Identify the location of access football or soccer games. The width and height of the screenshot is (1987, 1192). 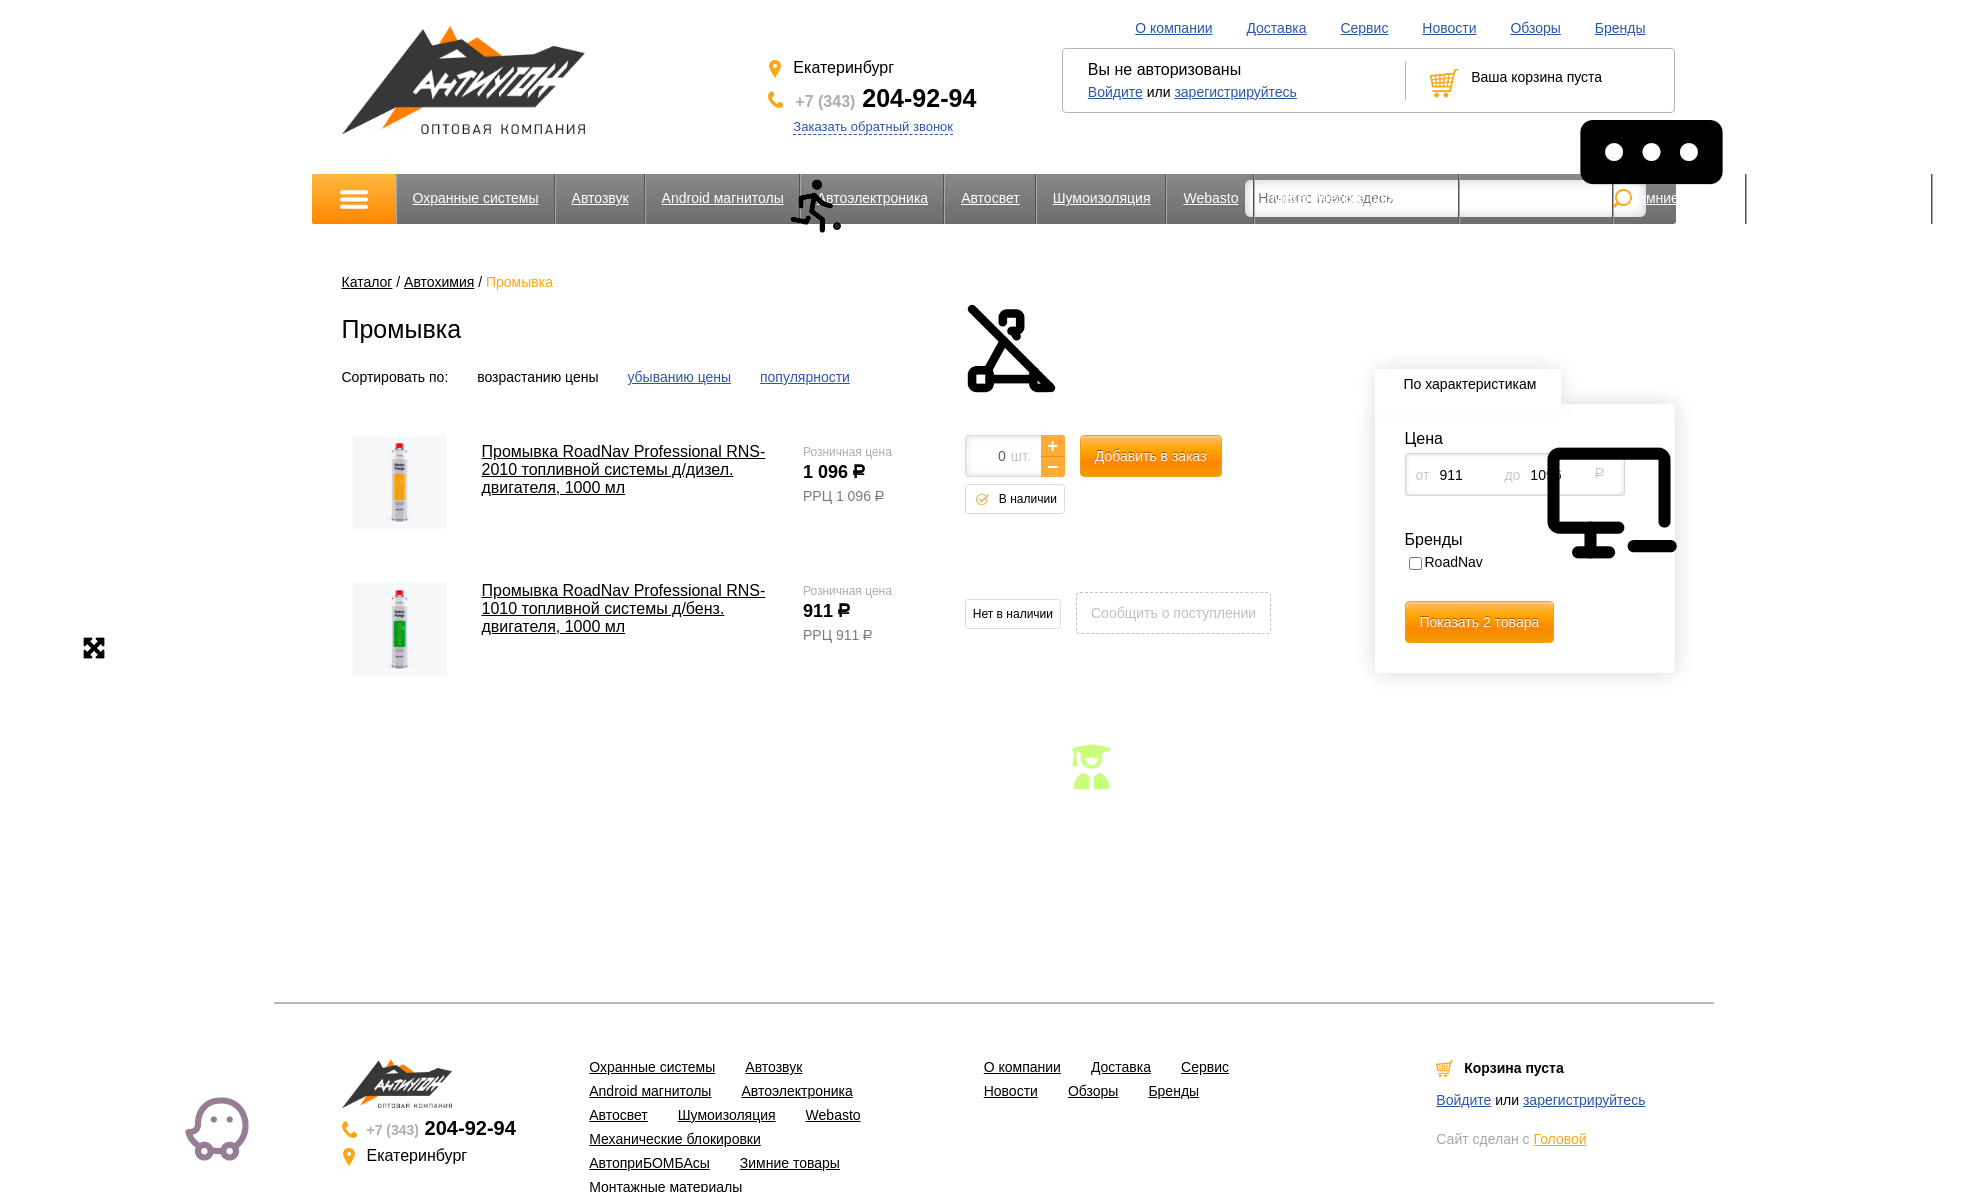
(817, 206).